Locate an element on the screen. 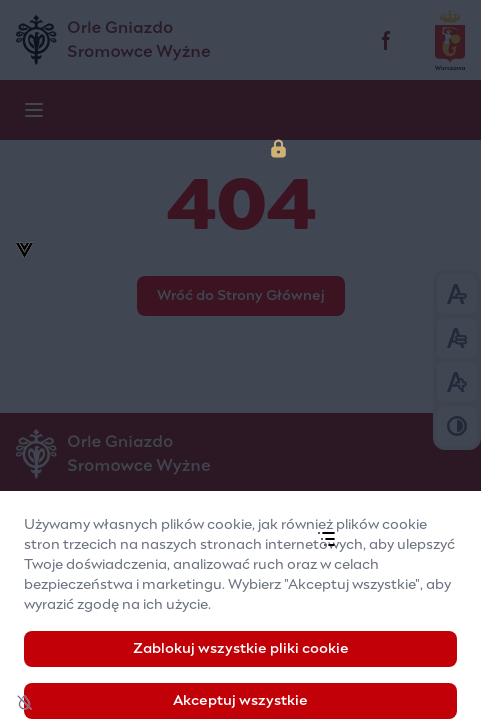 The image size is (481, 720). view hierarchical list or tree structure is located at coordinates (326, 539).